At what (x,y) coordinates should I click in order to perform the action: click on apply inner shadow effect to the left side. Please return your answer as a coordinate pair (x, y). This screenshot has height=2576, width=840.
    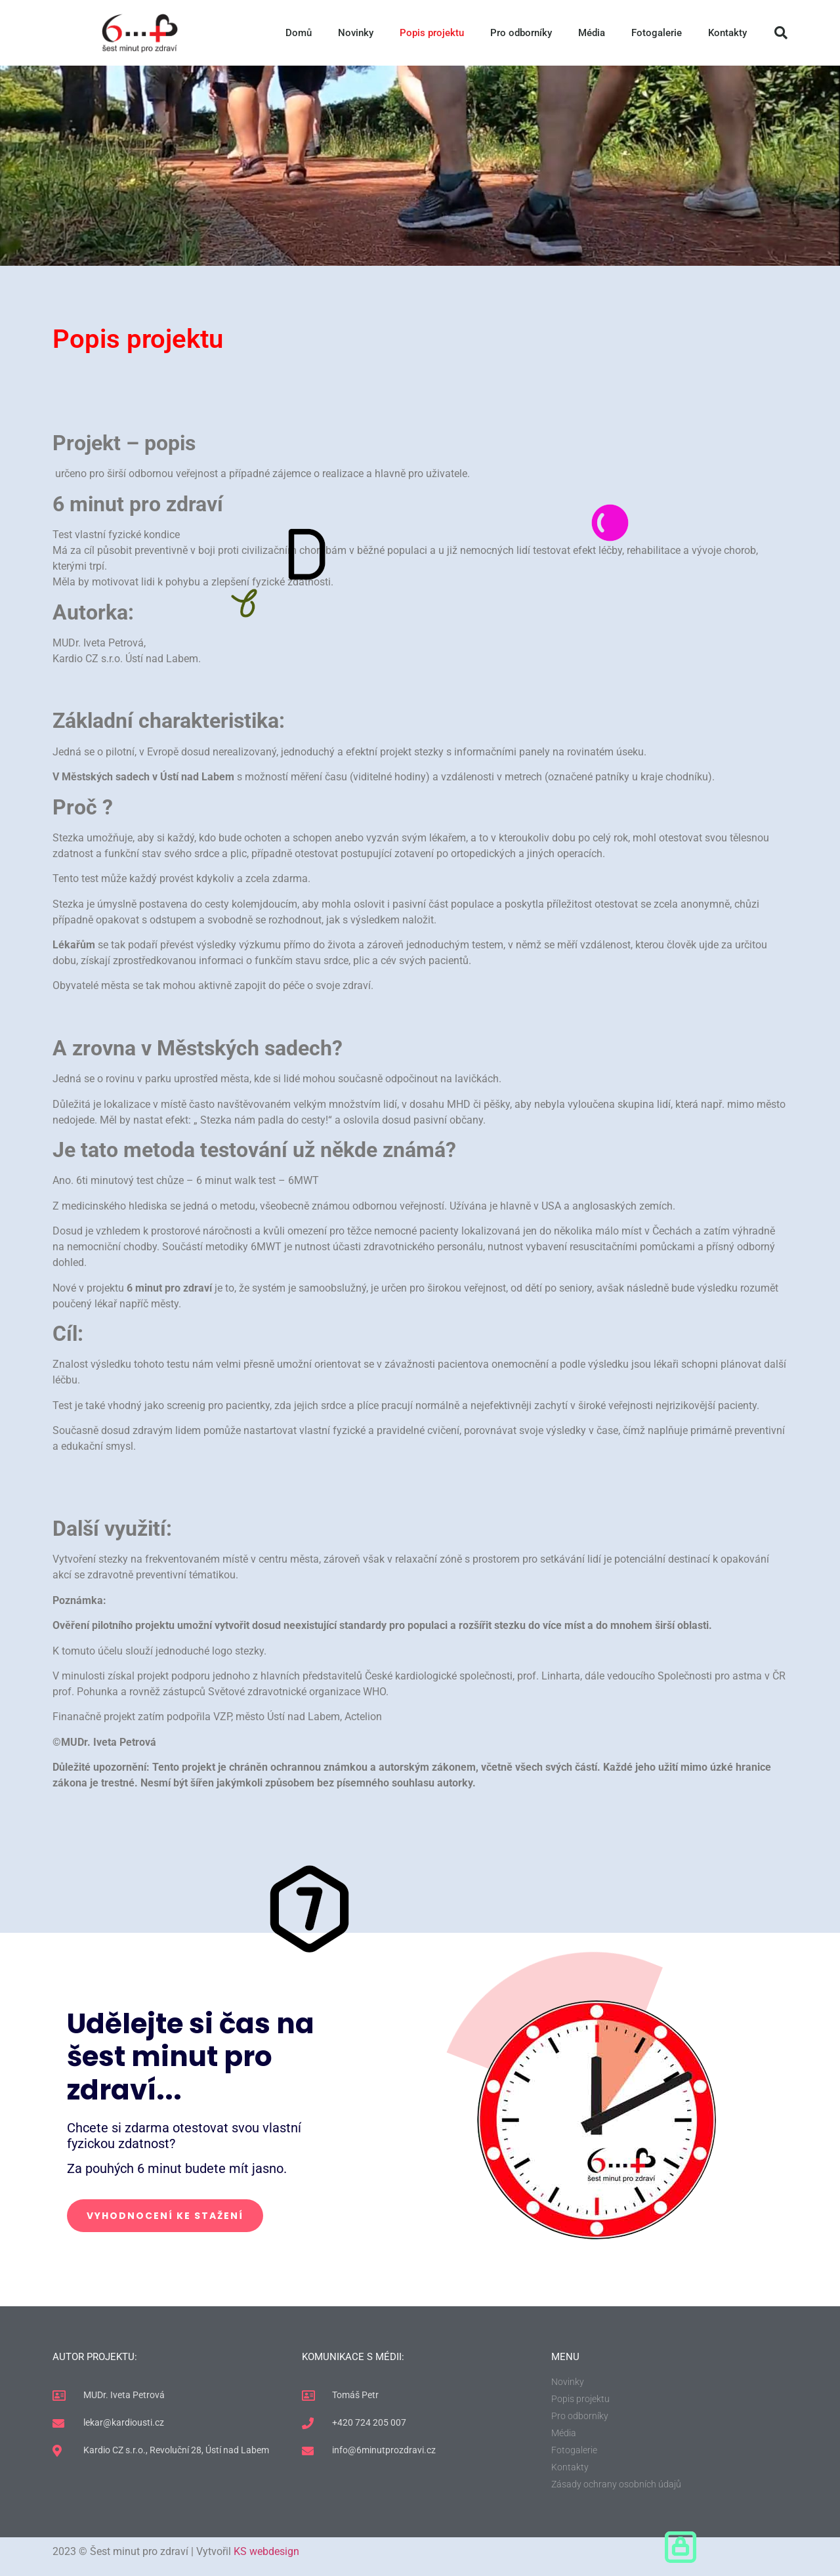
    Looking at the image, I should click on (610, 522).